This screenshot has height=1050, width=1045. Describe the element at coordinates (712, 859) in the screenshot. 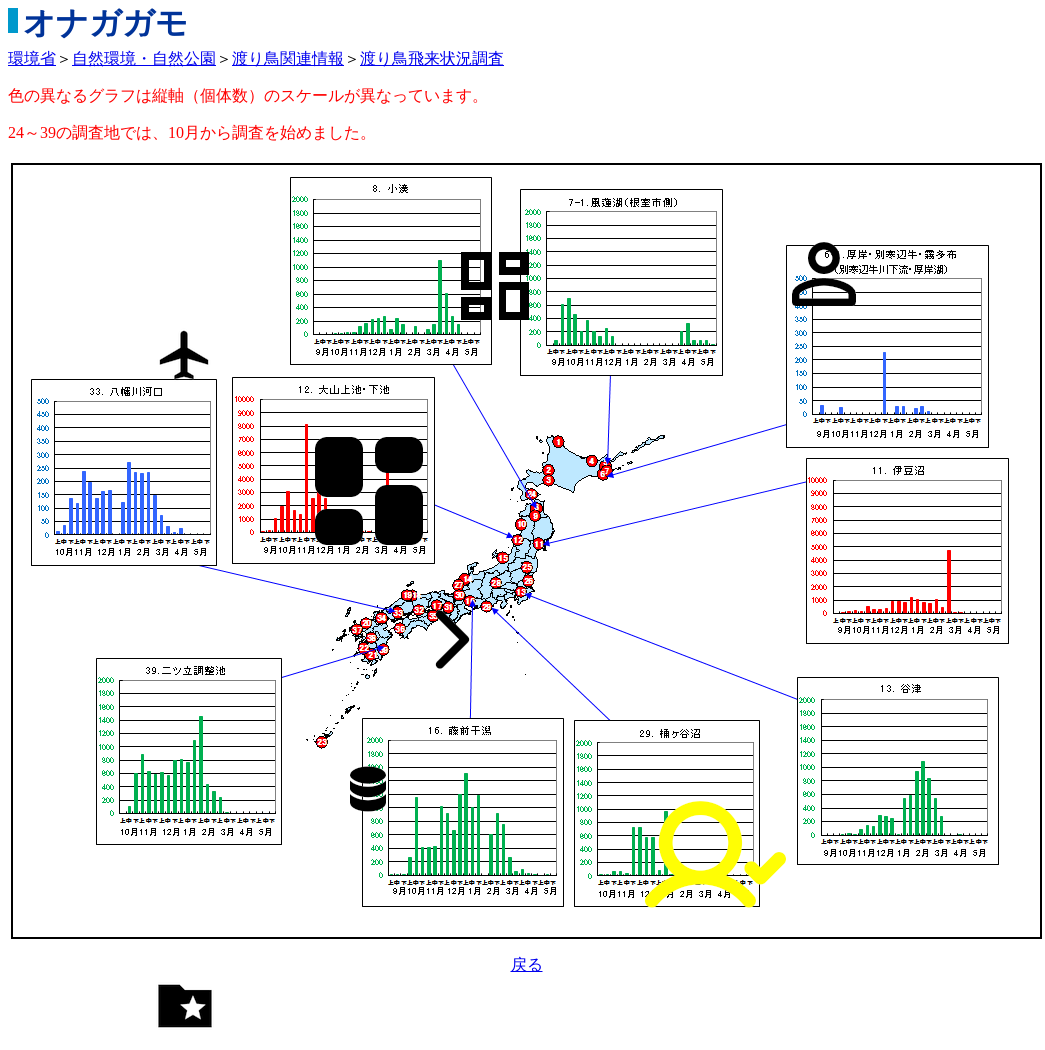

I see `user verified or approved` at that location.